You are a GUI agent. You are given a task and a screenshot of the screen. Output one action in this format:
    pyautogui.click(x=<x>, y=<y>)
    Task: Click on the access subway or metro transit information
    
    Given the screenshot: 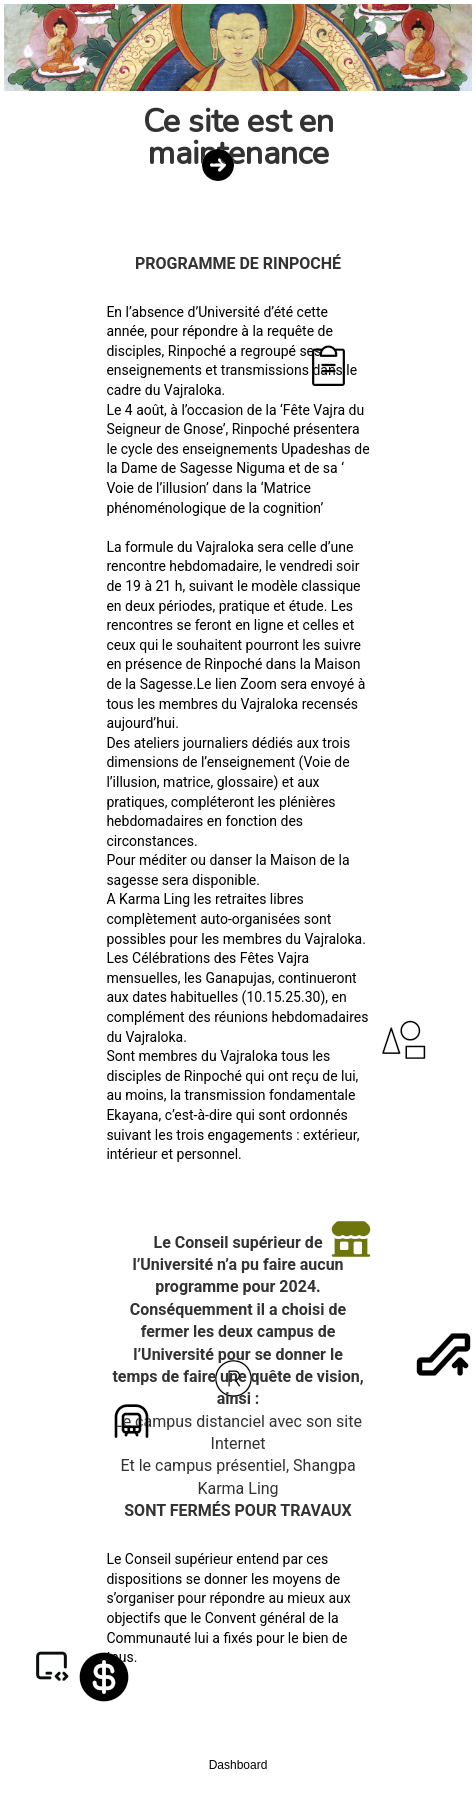 What is the action you would take?
    pyautogui.click(x=131, y=1422)
    